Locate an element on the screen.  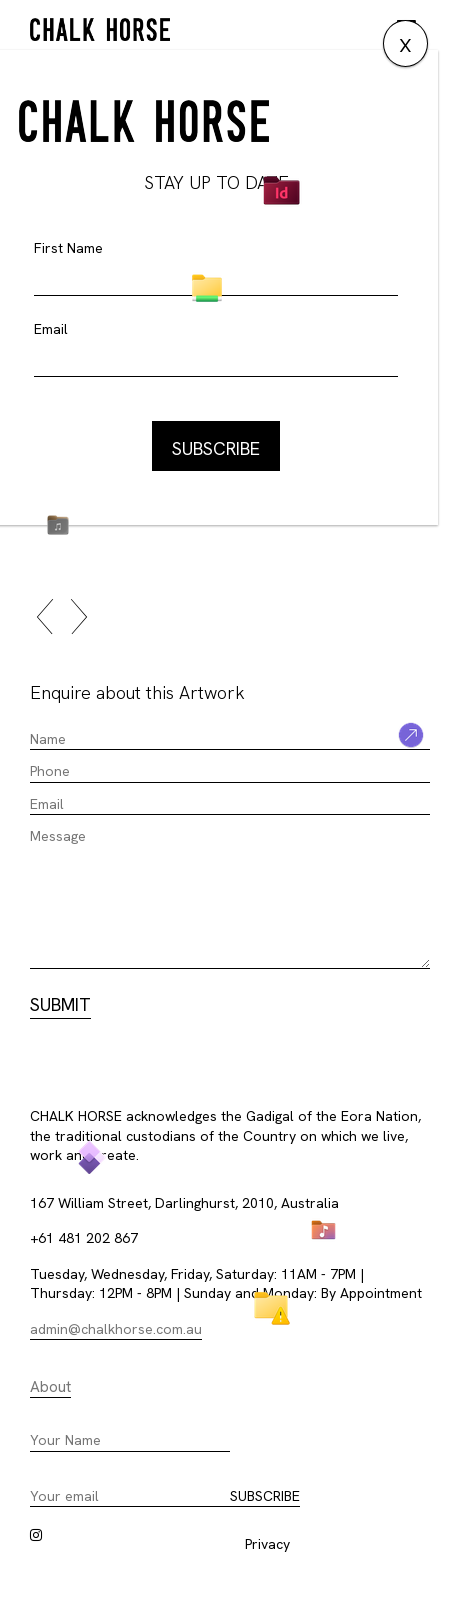
open microsoft power apps operations is located at coordinates (91, 1157).